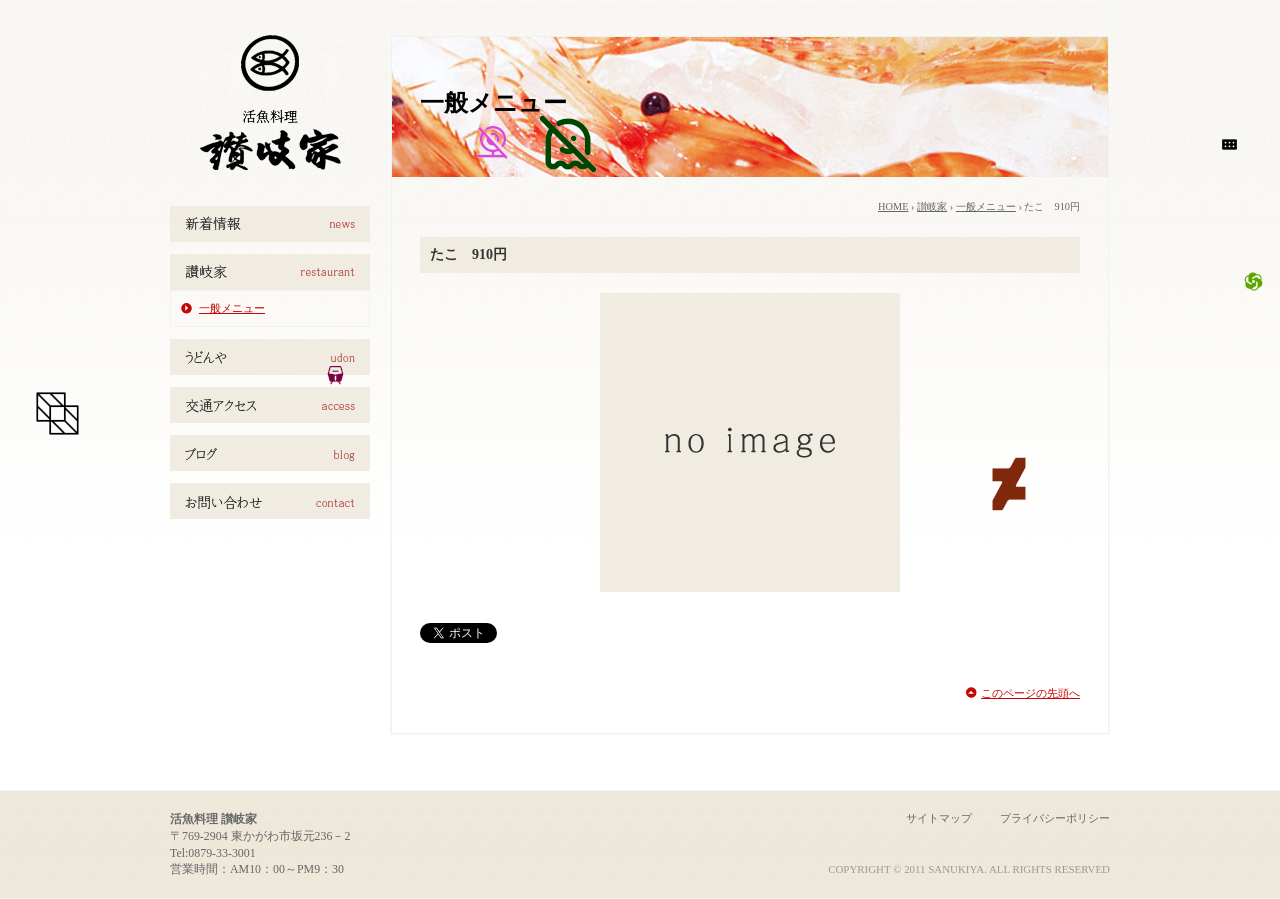  What do you see at coordinates (493, 143) in the screenshot?
I see `webcam is disabled or turned off` at bounding box center [493, 143].